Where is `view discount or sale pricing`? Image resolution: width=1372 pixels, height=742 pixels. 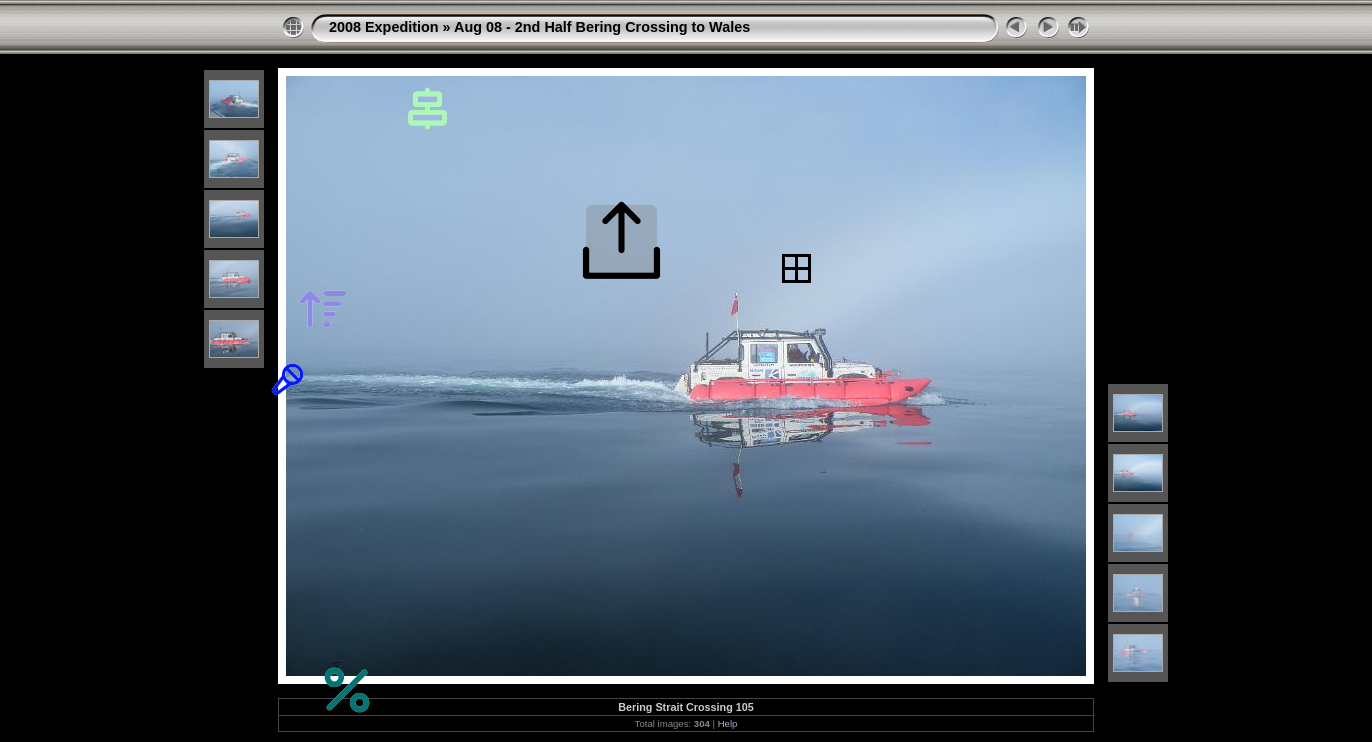 view discount or sale pricing is located at coordinates (347, 690).